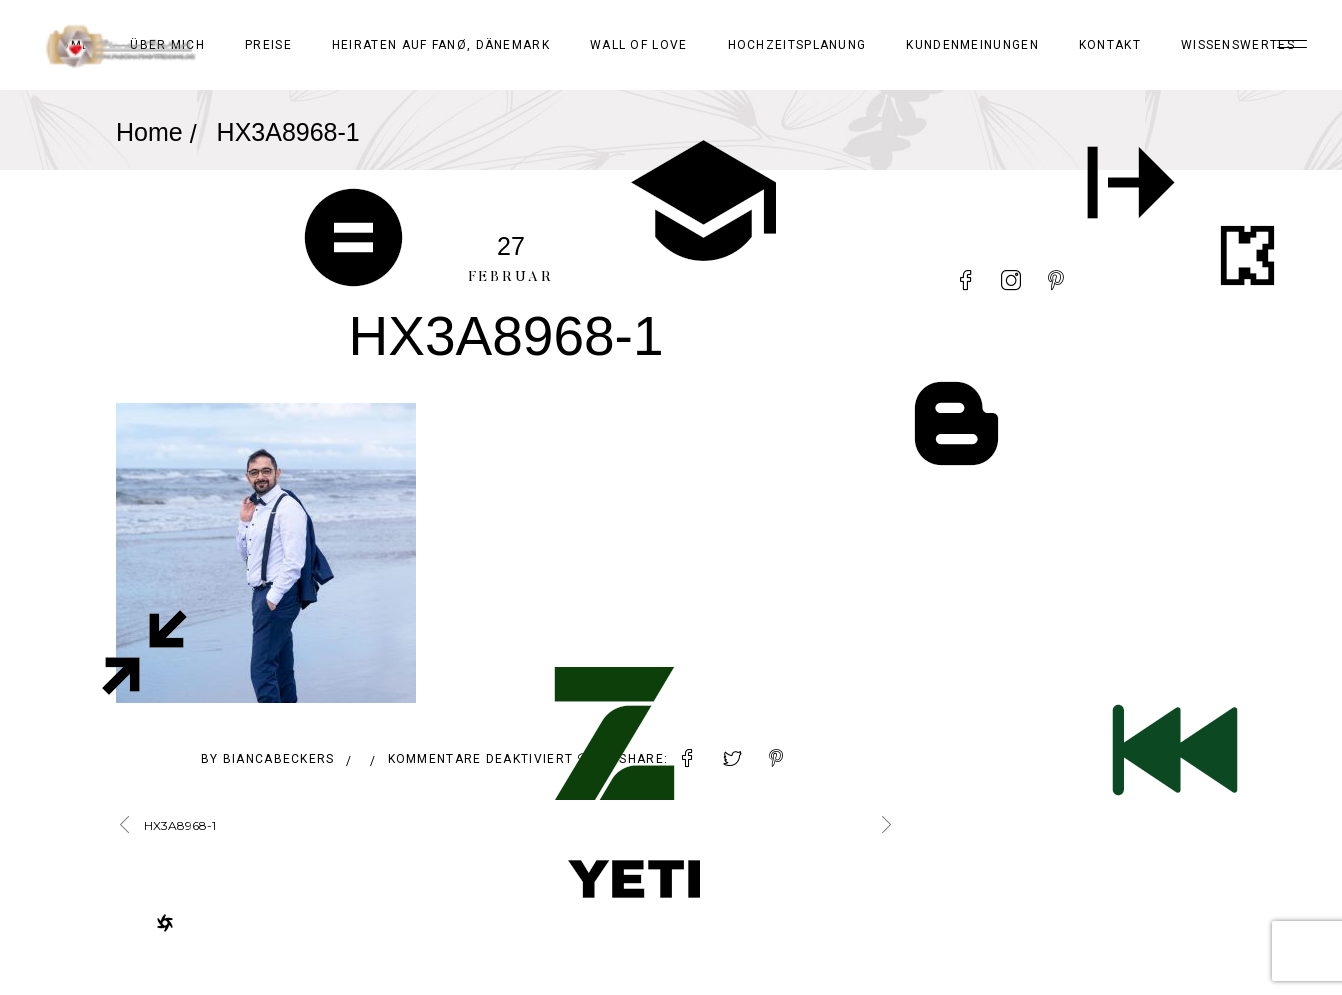 Image resolution: width=1342 pixels, height=995 pixels. I want to click on launch octane render application, so click(165, 923).